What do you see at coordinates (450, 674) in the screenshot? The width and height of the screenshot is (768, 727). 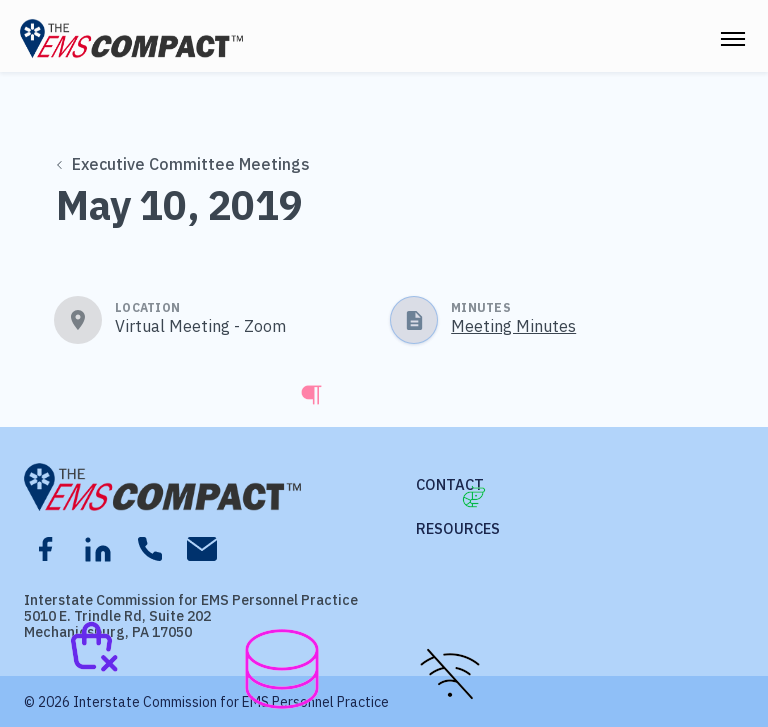 I see `indicates no wifi connection available` at bounding box center [450, 674].